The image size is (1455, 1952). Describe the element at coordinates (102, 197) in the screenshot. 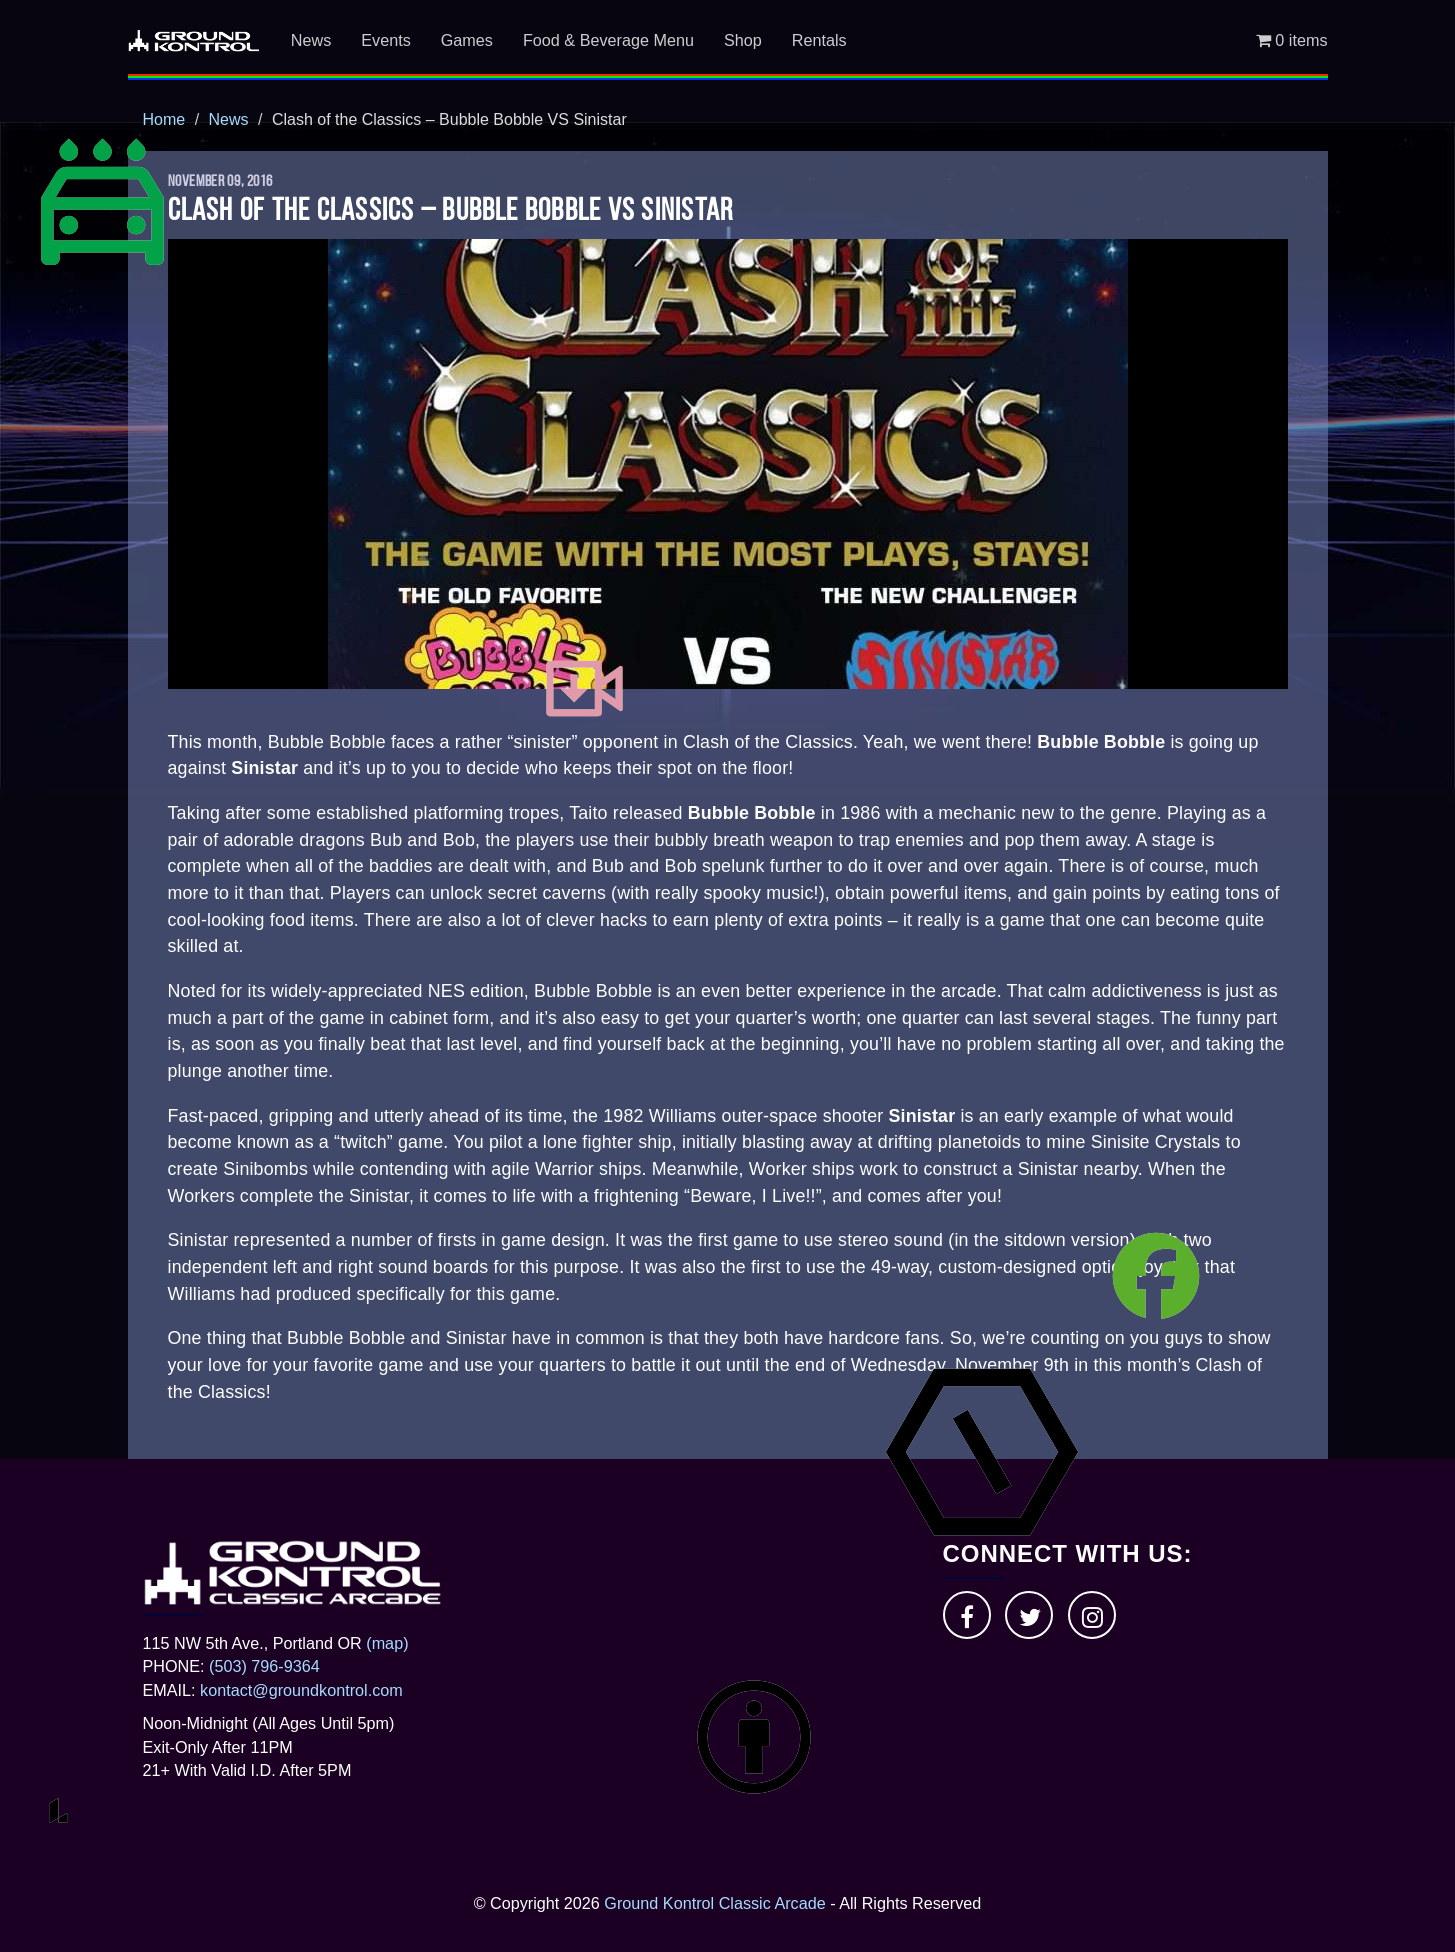

I see `find nearby car wash locations` at that location.